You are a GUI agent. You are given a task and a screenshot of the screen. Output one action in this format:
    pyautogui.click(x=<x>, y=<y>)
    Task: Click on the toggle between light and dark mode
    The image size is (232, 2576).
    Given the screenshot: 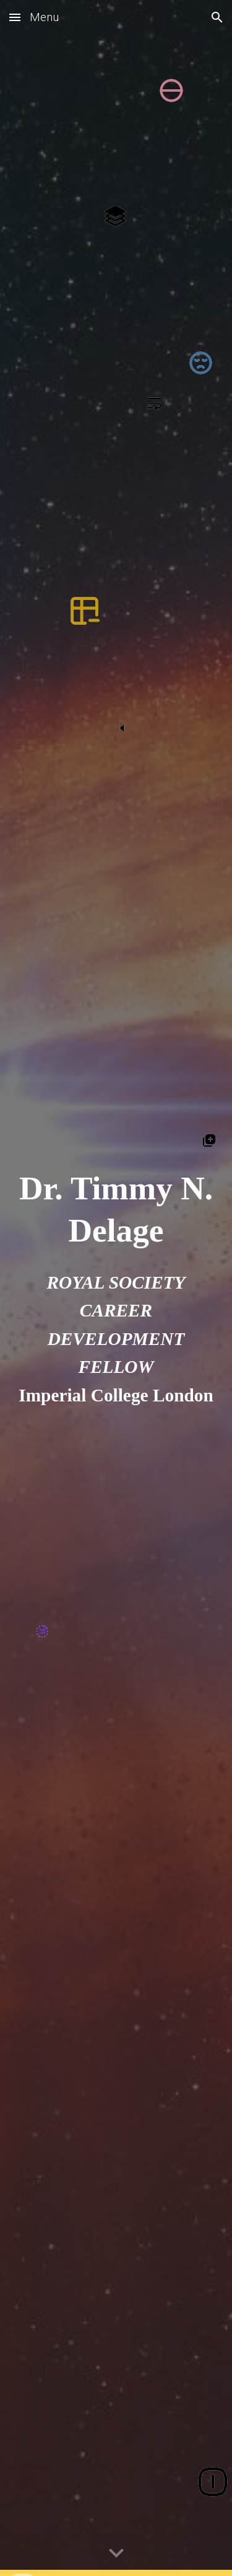 What is the action you would take?
    pyautogui.click(x=171, y=90)
    